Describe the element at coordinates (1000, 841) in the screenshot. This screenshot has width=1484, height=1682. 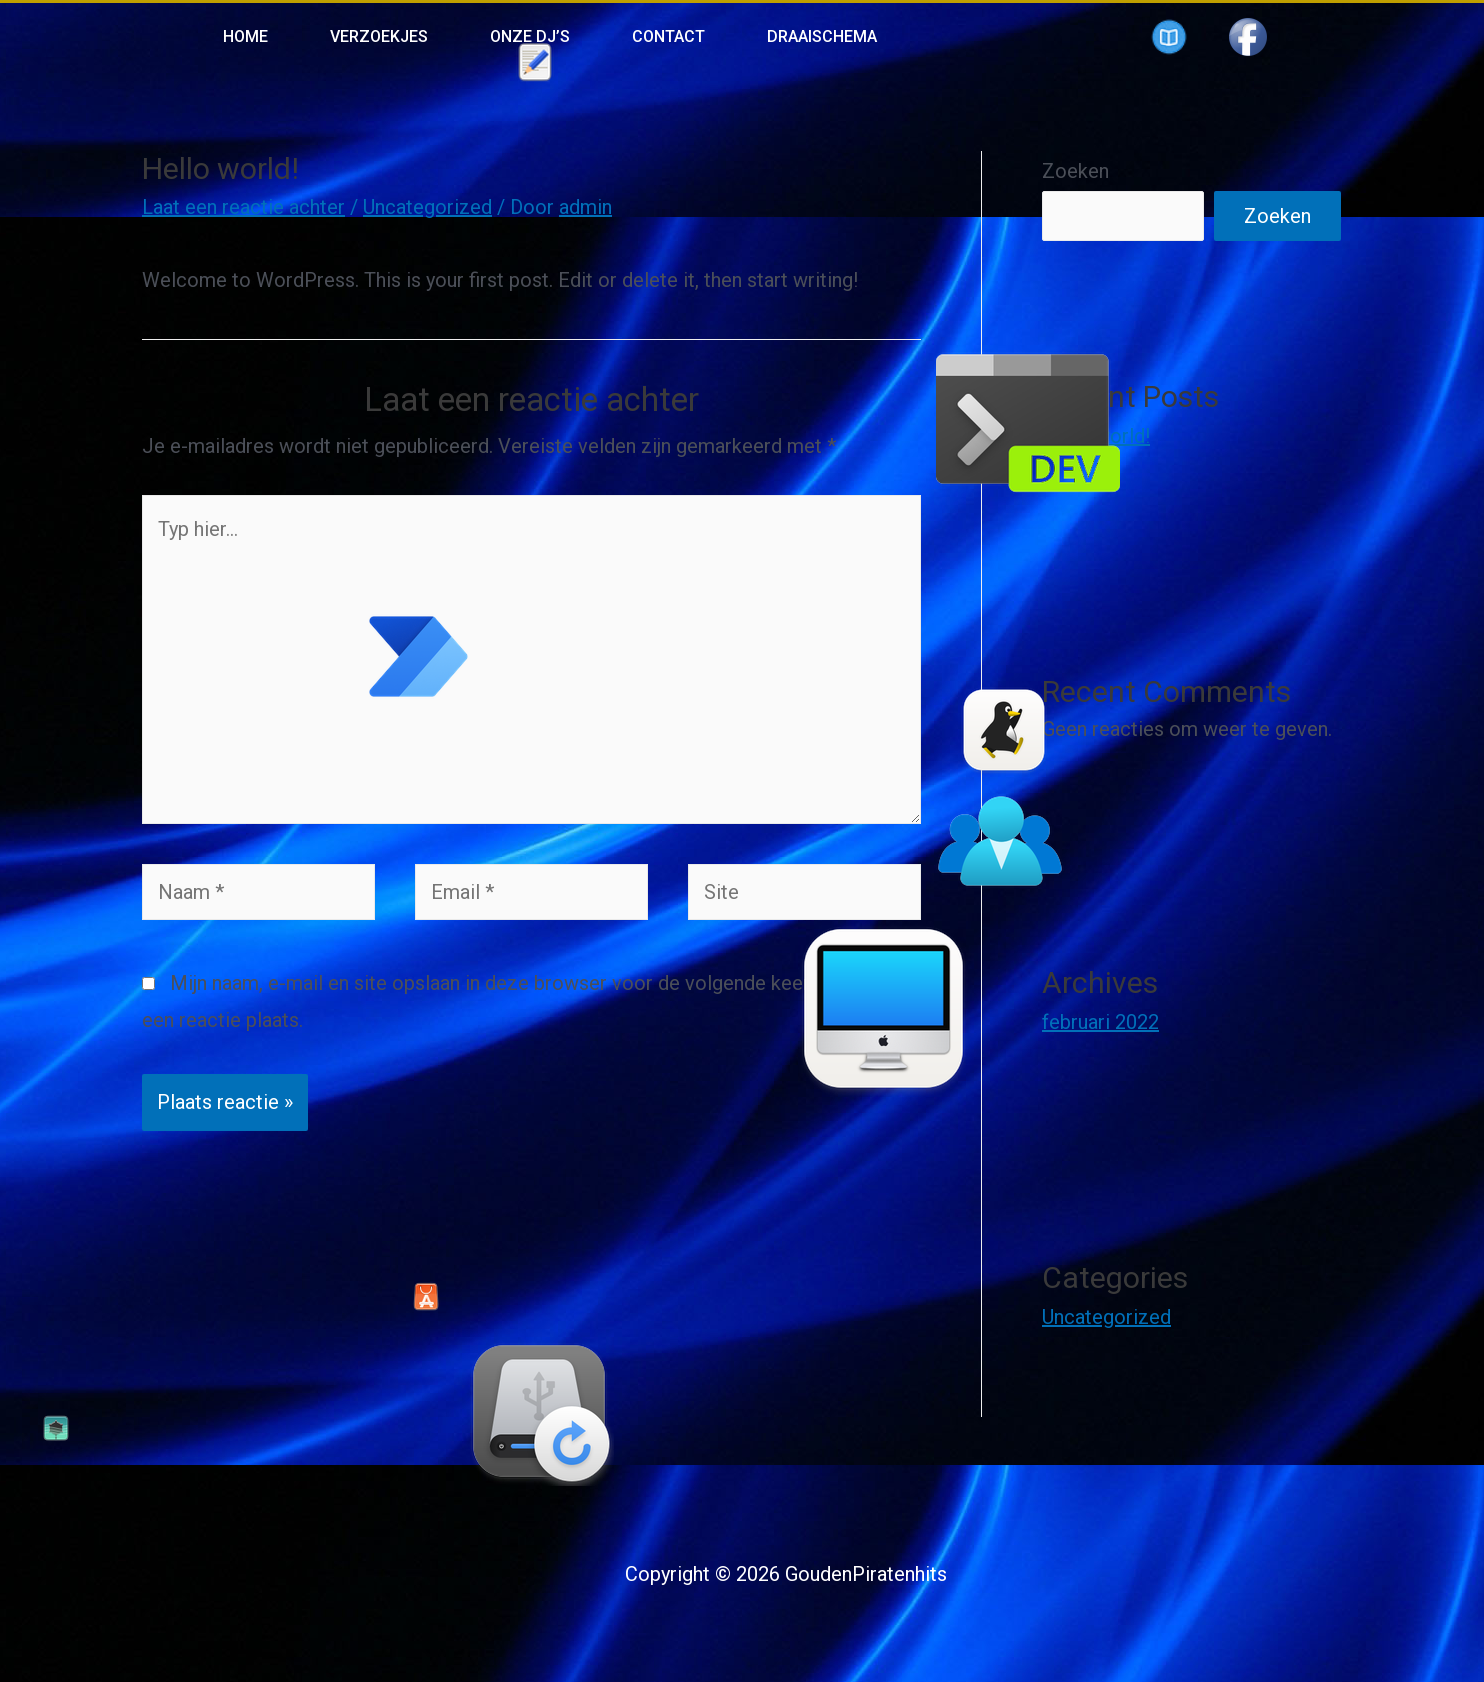
I see `open the community app` at that location.